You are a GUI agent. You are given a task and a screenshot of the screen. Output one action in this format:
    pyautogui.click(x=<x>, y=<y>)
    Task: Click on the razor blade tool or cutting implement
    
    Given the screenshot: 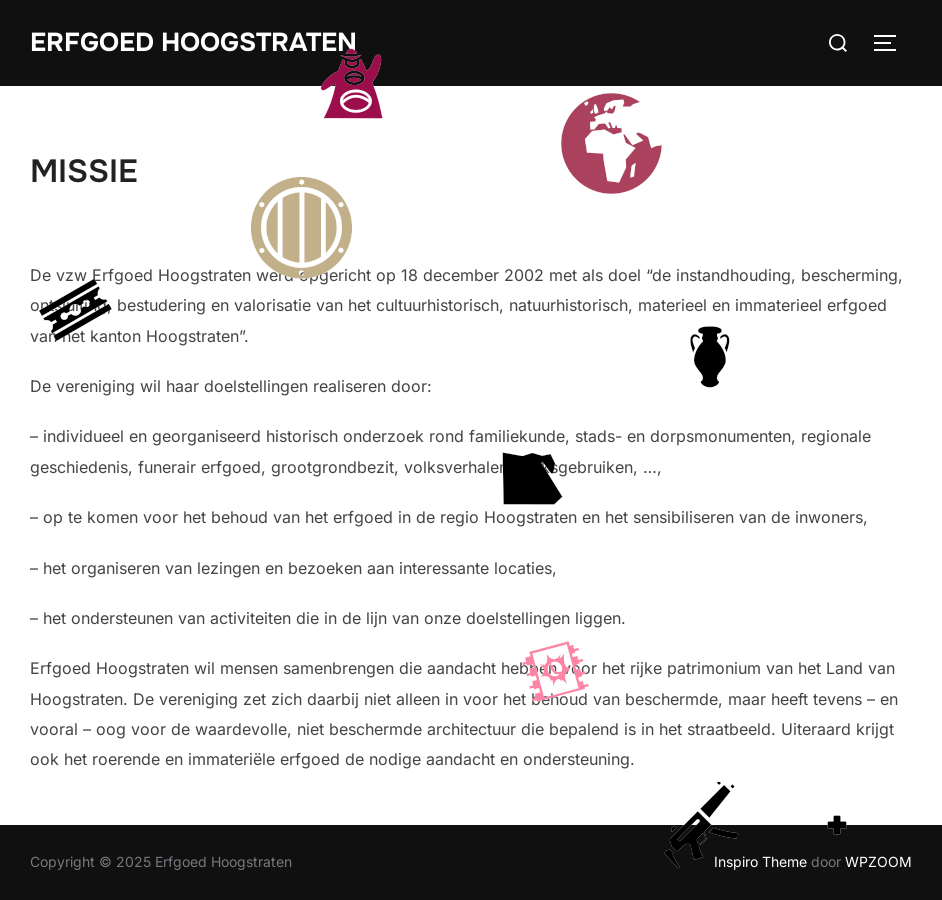 What is the action you would take?
    pyautogui.click(x=75, y=310)
    